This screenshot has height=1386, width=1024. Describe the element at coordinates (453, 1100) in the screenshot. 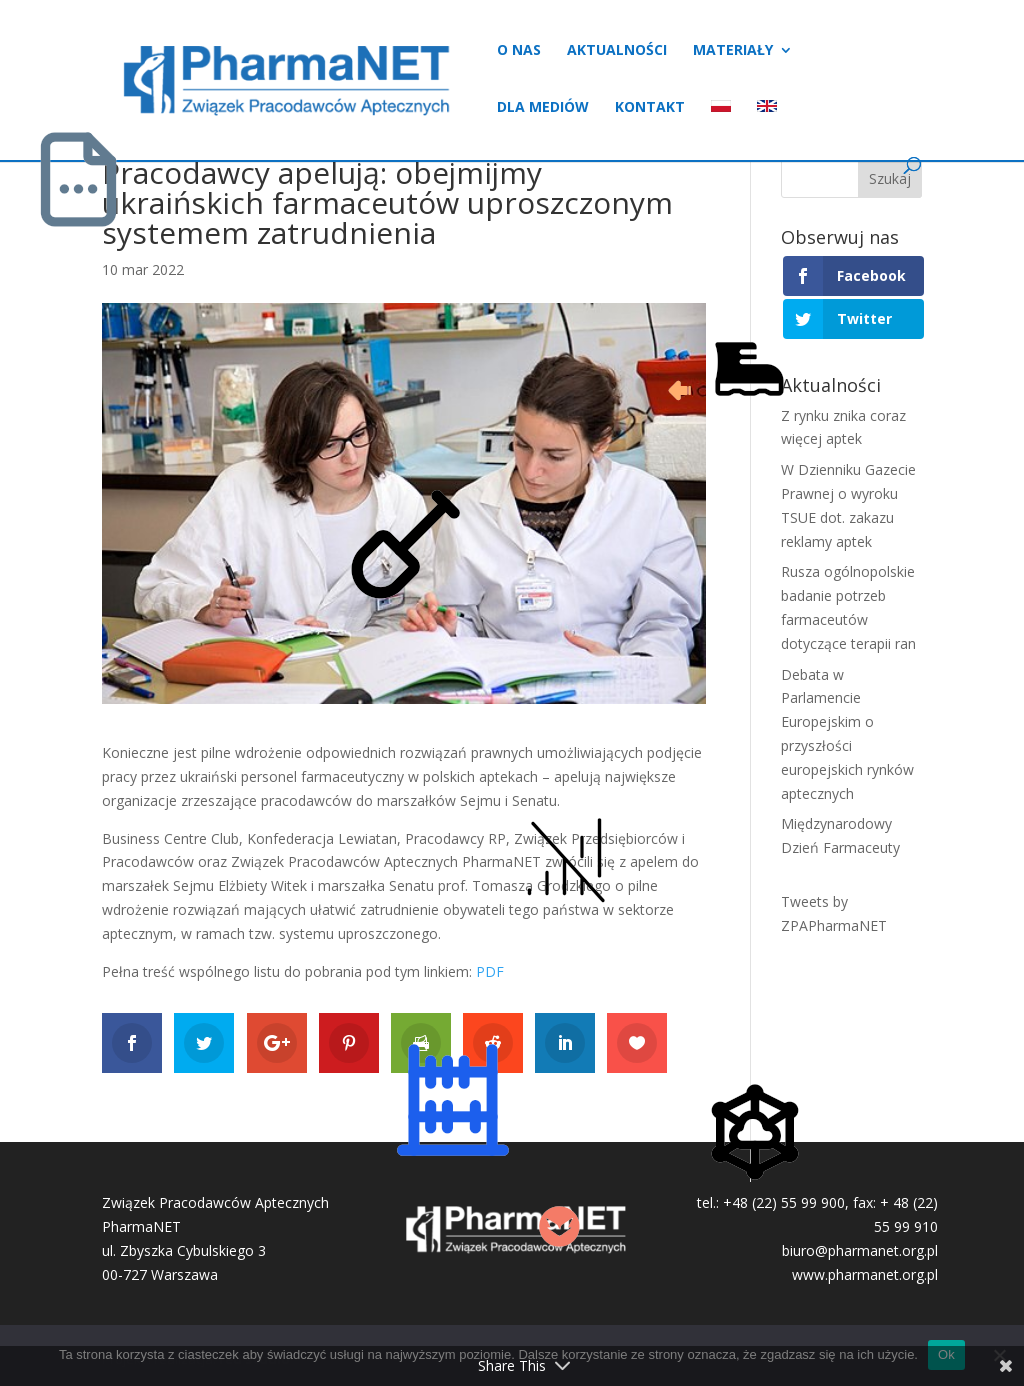

I see `access calculator or counting tool` at that location.